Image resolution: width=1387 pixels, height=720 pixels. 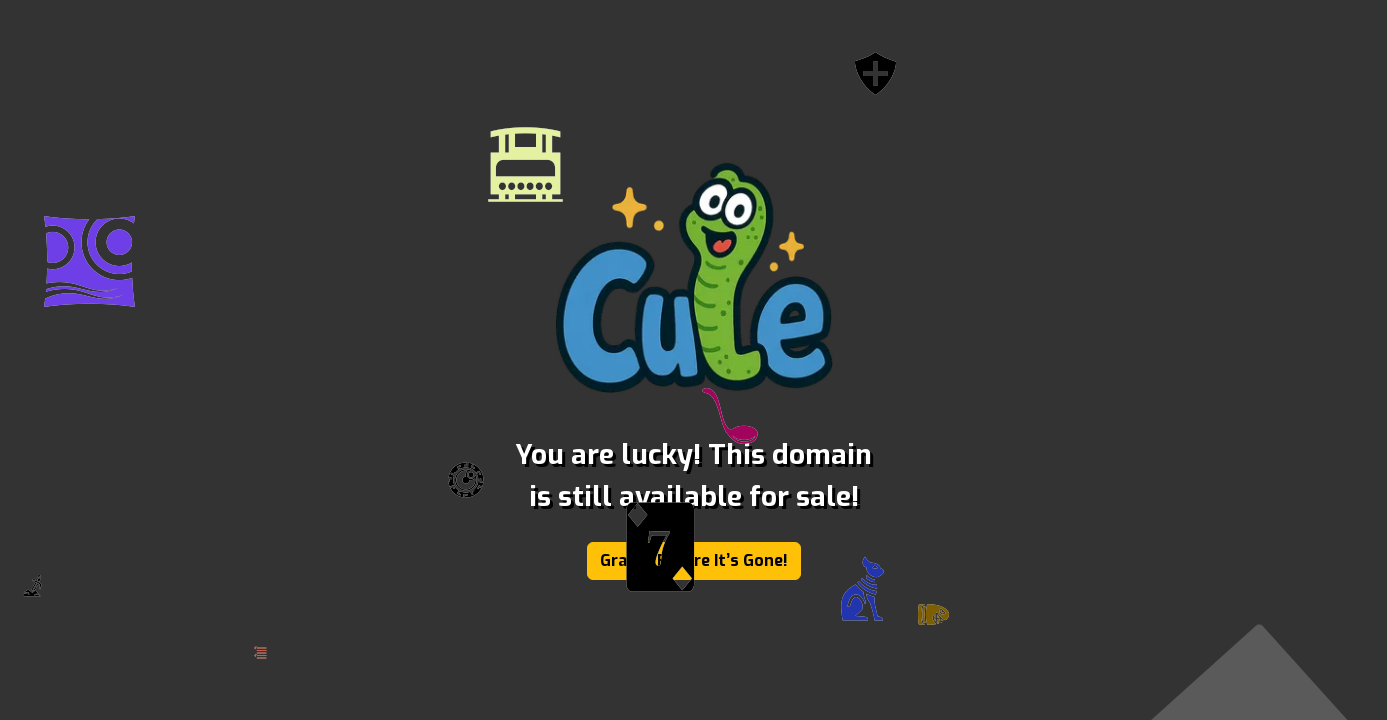 I want to click on seven of diamonds playing card, so click(x=660, y=547).